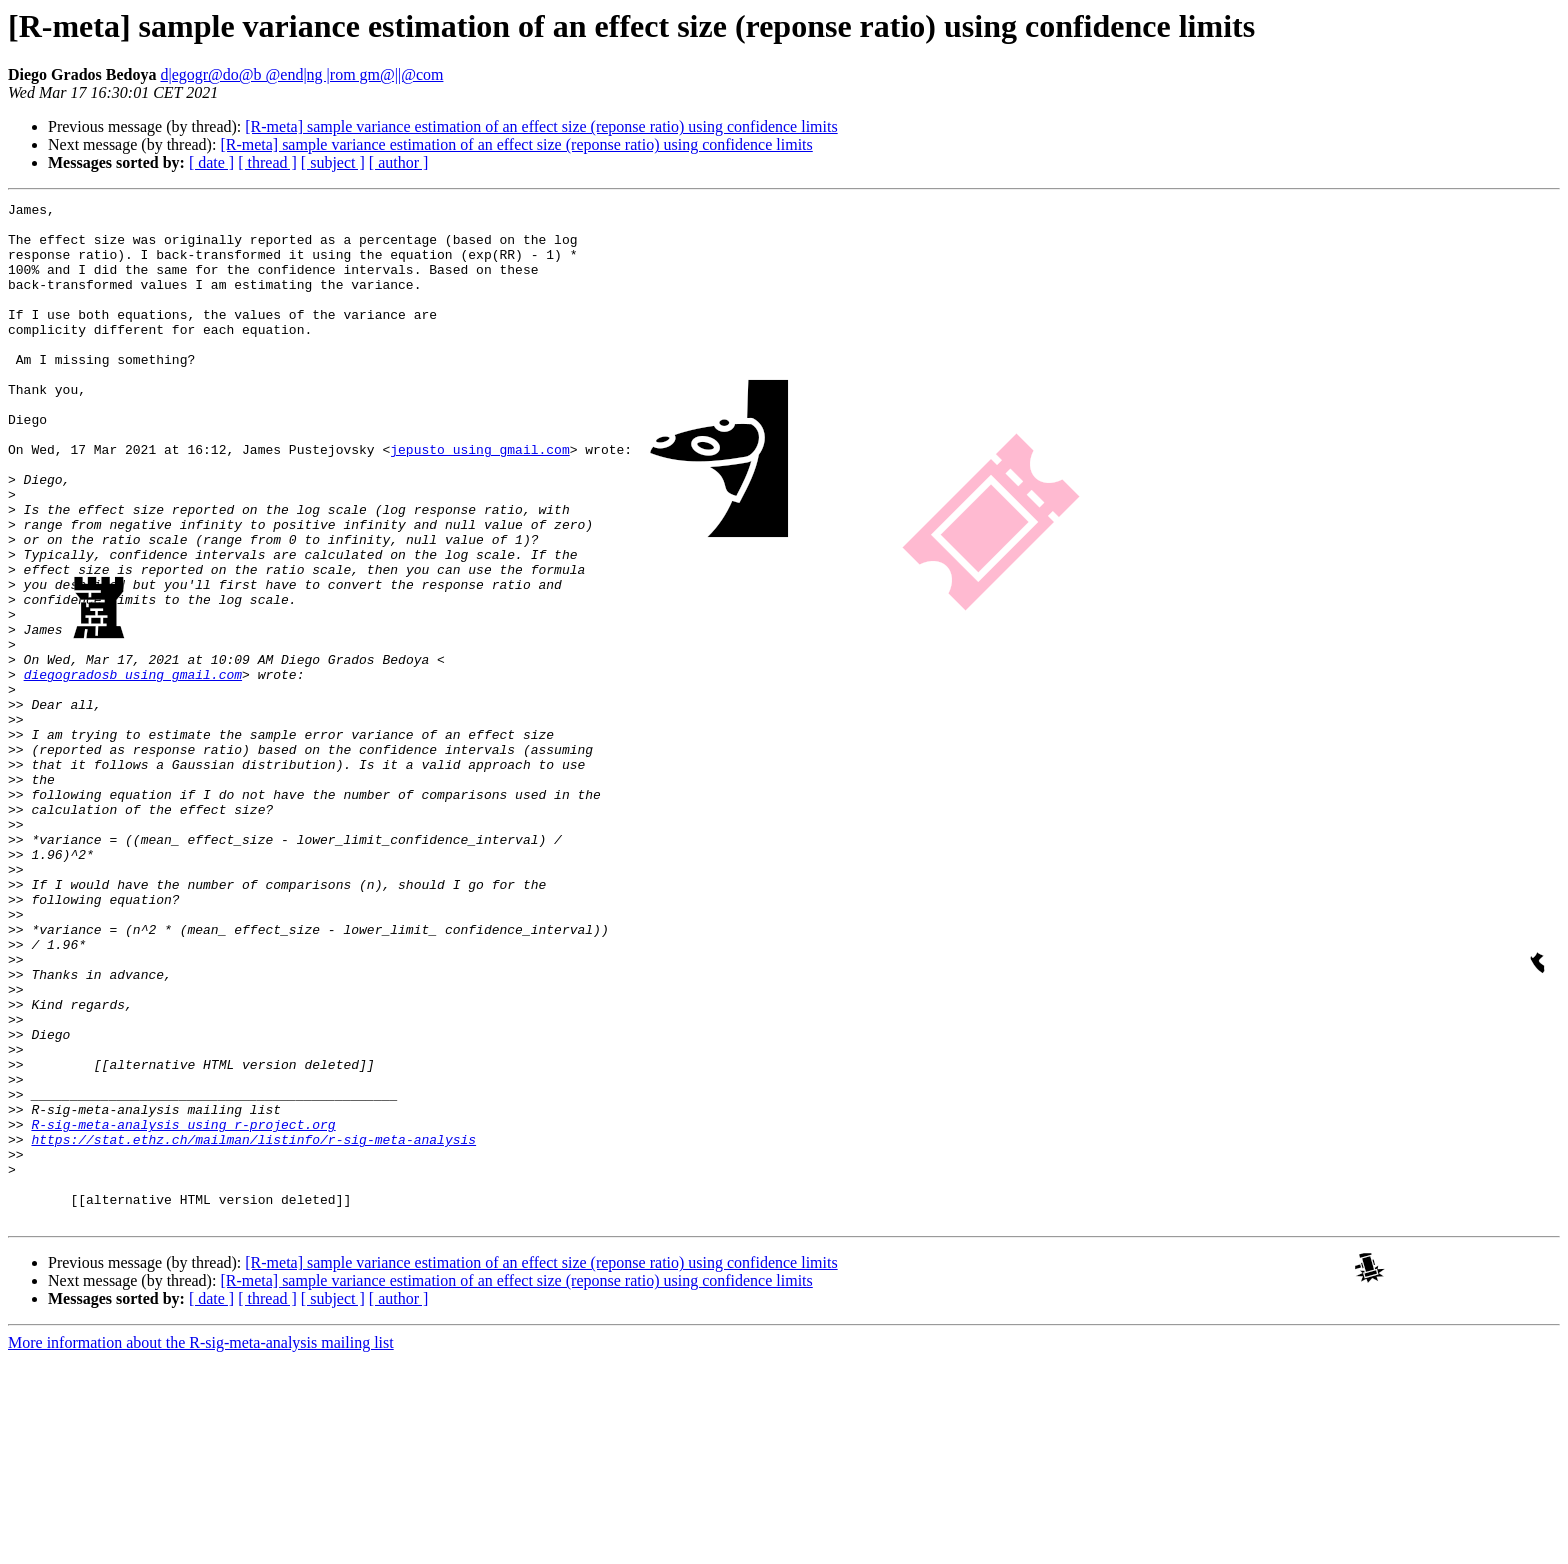 The width and height of the screenshot is (1568, 1564). Describe the element at coordinates (98, 607) in the screenshot. I see `access tower defense or castle-building game mode` at that location.